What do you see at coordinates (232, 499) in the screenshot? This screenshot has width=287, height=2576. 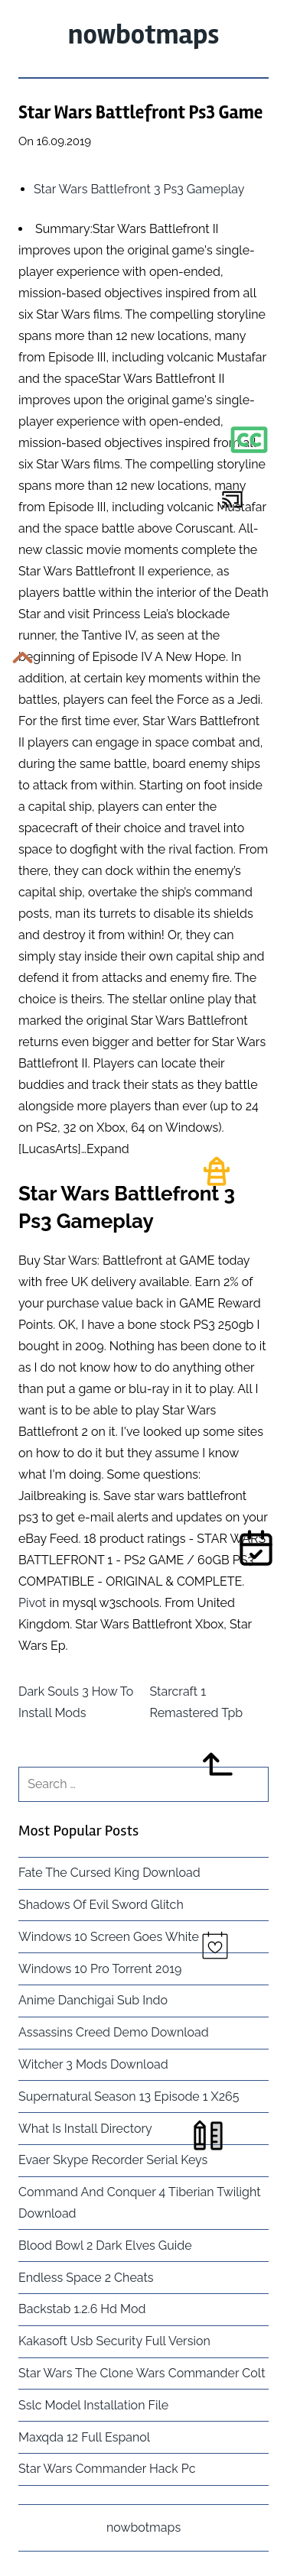 I see `indicates active casting connection to a device` at bounding box center [232, 499].